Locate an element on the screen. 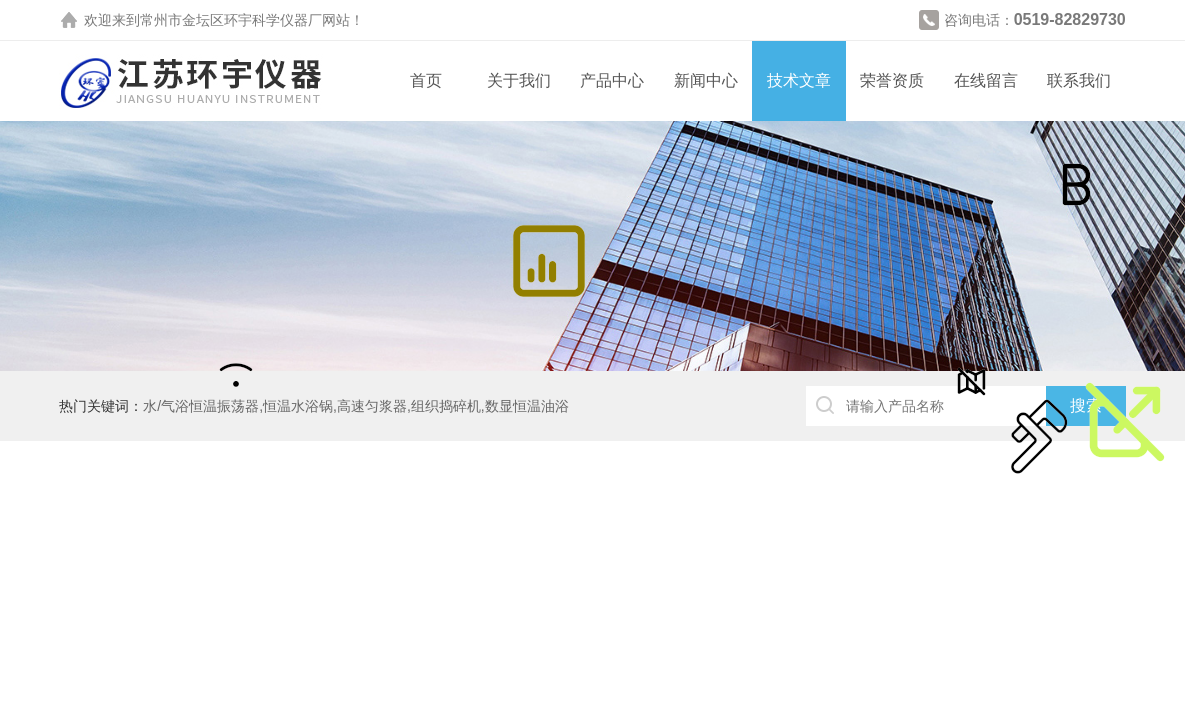  external link disabled or unavailable is located at coordinates (1125, 422).